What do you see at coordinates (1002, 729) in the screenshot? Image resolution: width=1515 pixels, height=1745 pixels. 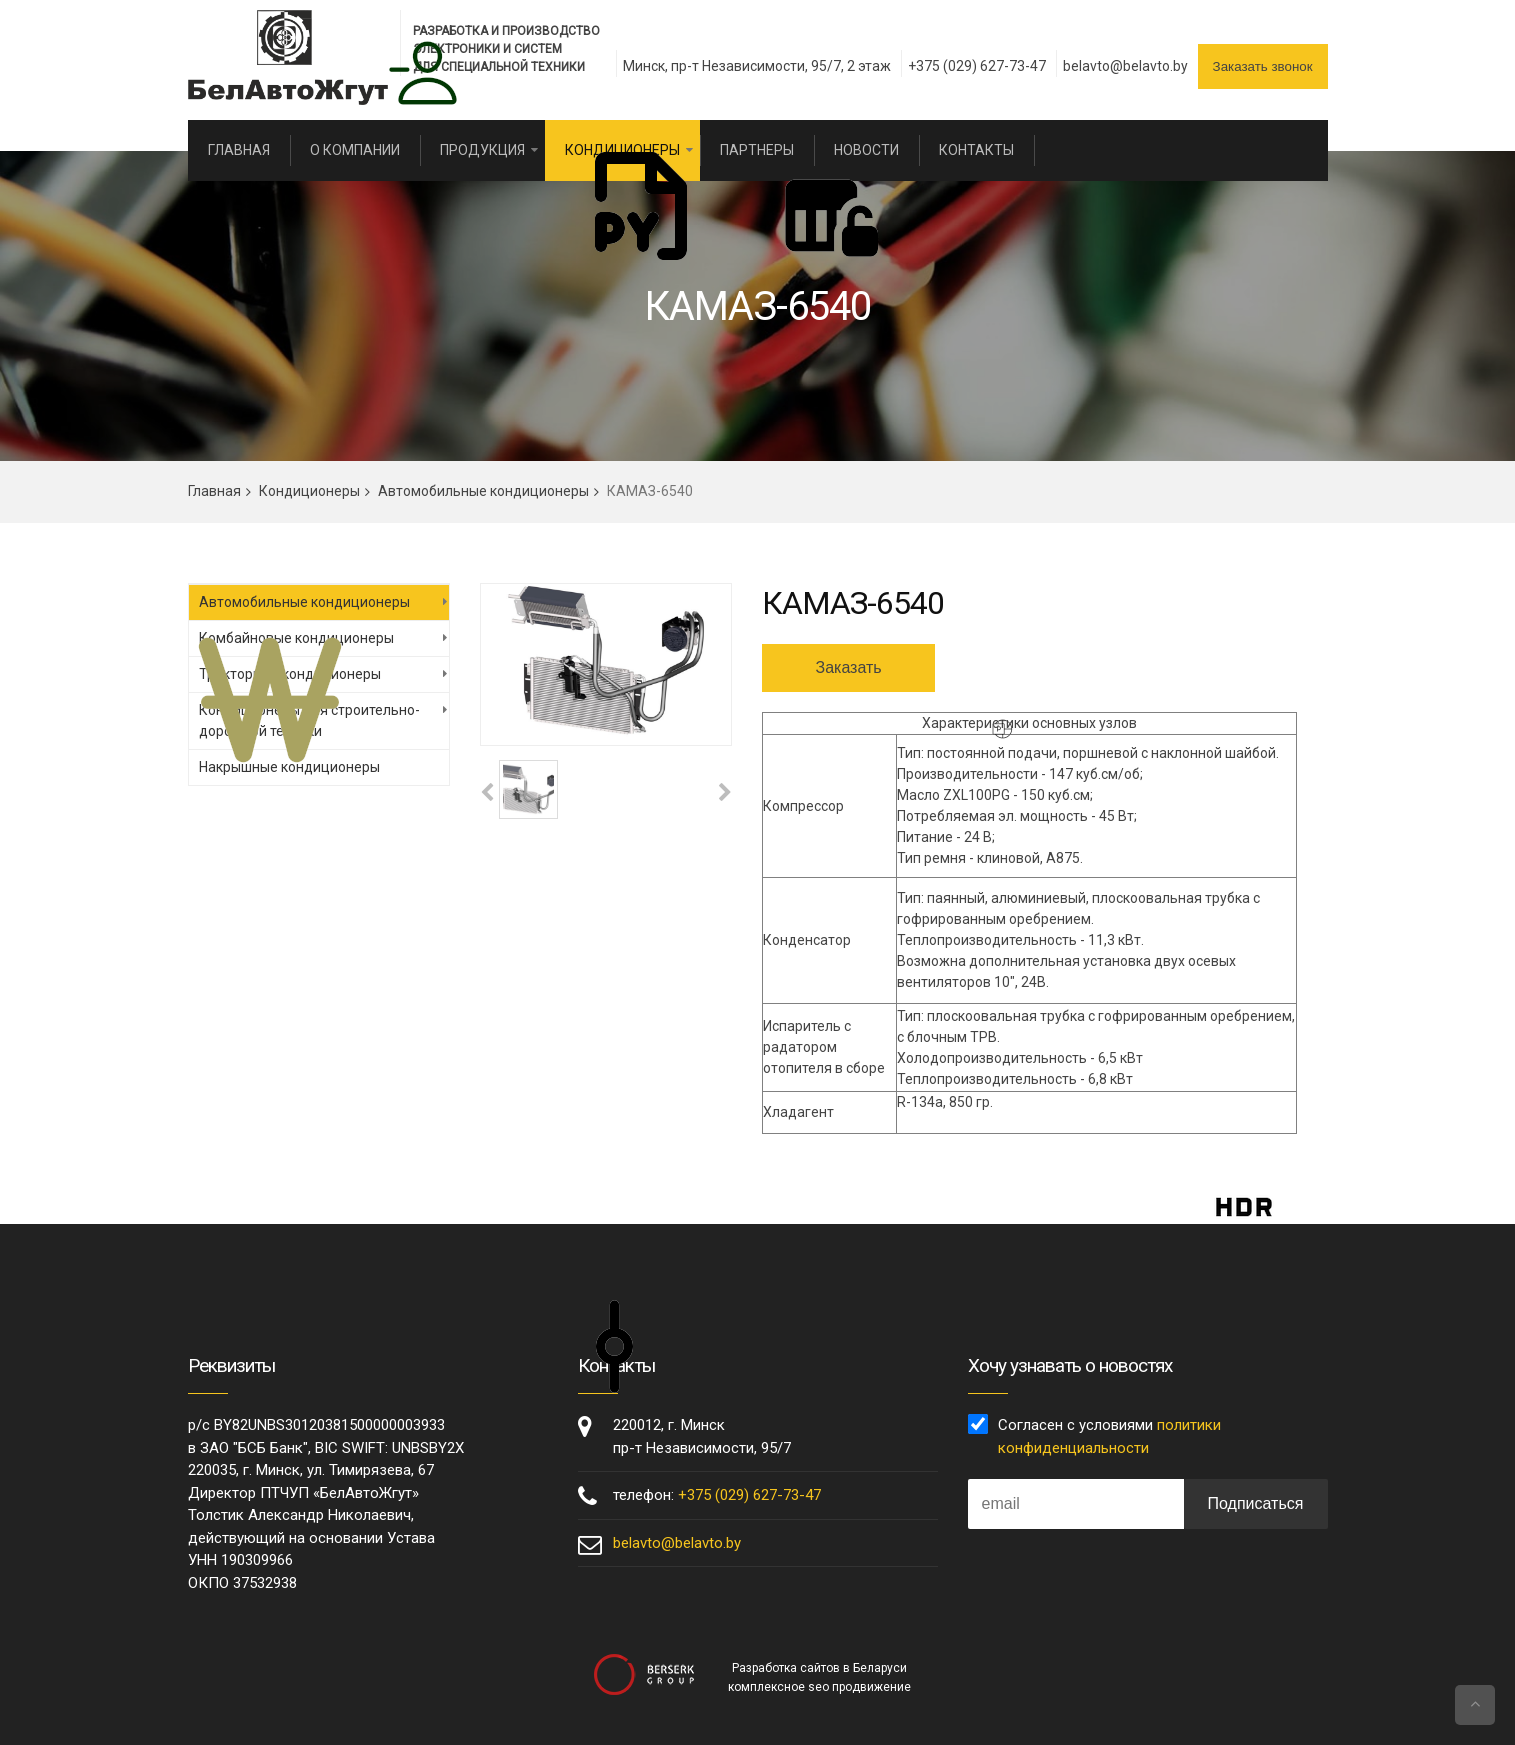 I see `open Microsoft PowerPoint` at bounding box center [1002, 729].